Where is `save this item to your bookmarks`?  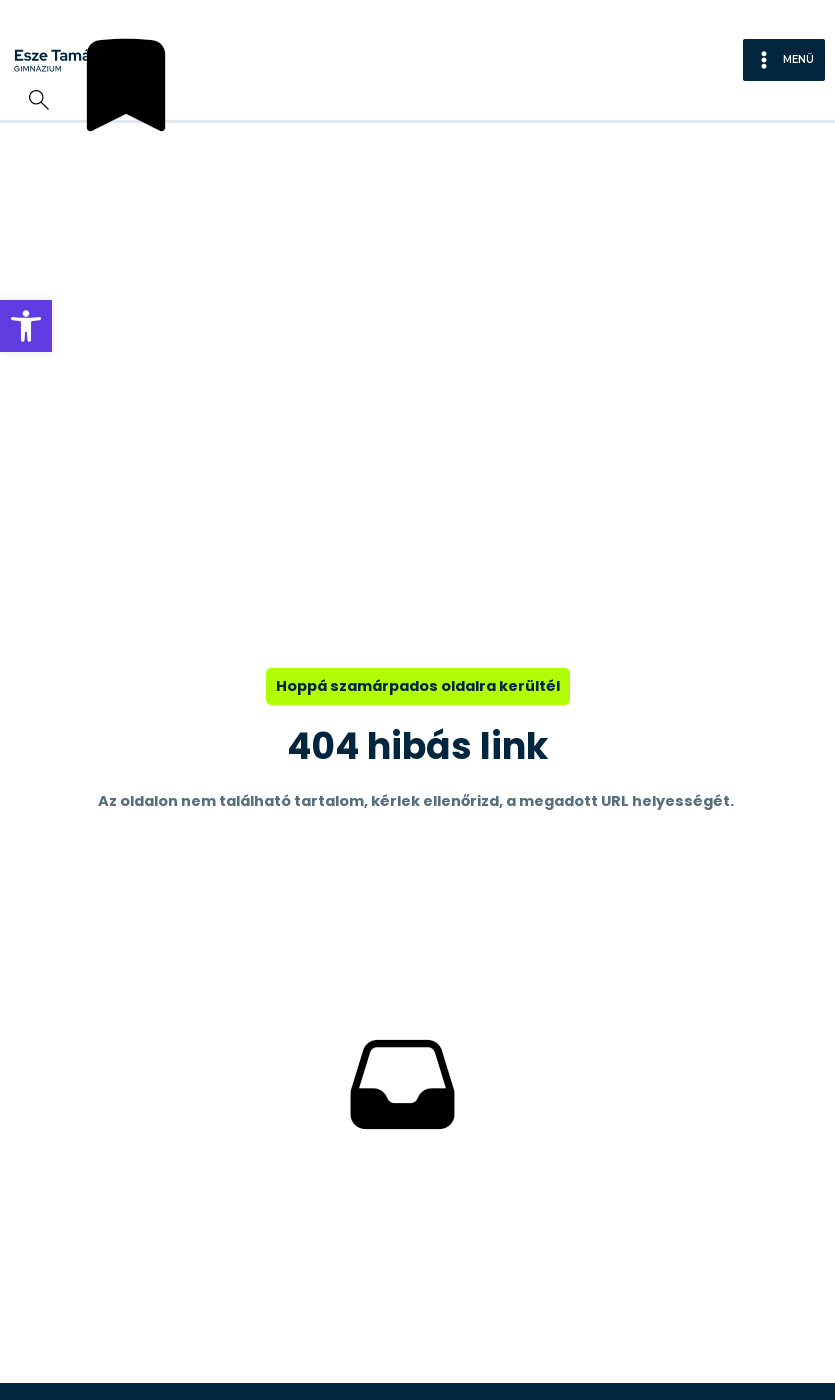
save this item to your bookmarks is located at coordinates (126, 85).